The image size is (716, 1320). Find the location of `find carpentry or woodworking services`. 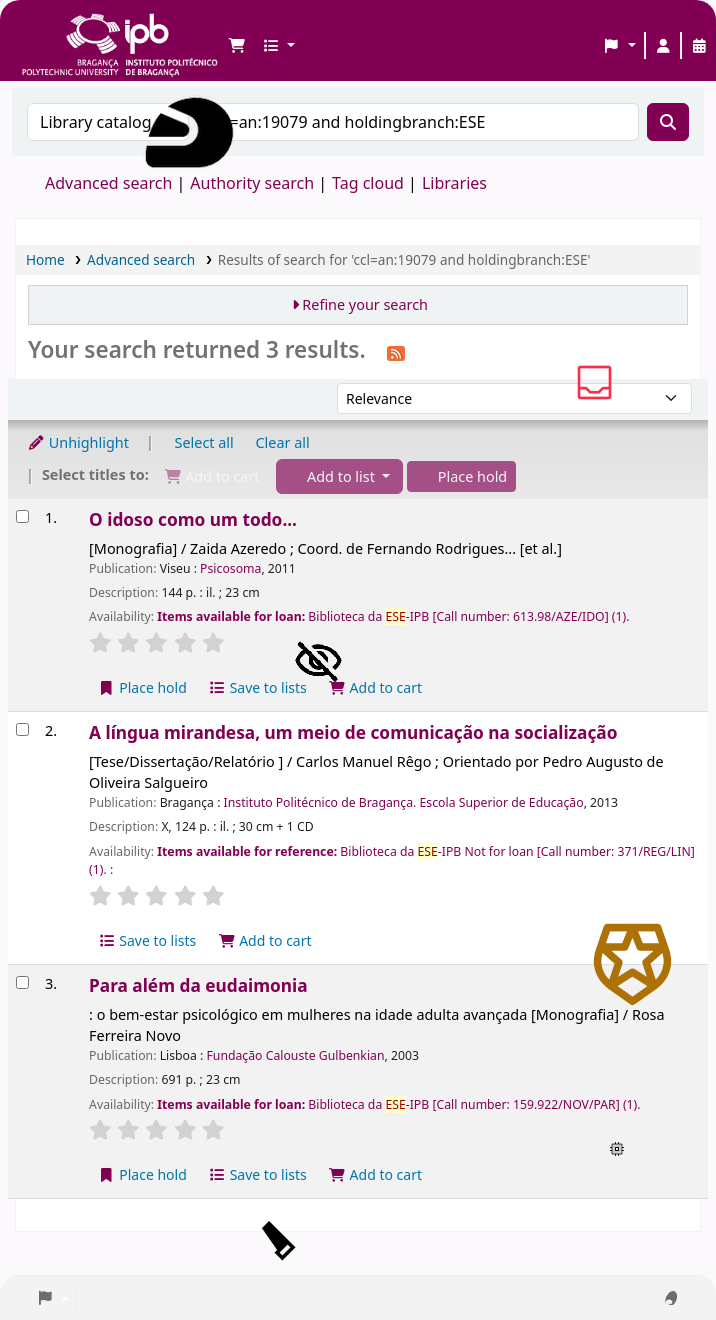

find carpentry or woodworking services is located at coordinates (278, 1240).